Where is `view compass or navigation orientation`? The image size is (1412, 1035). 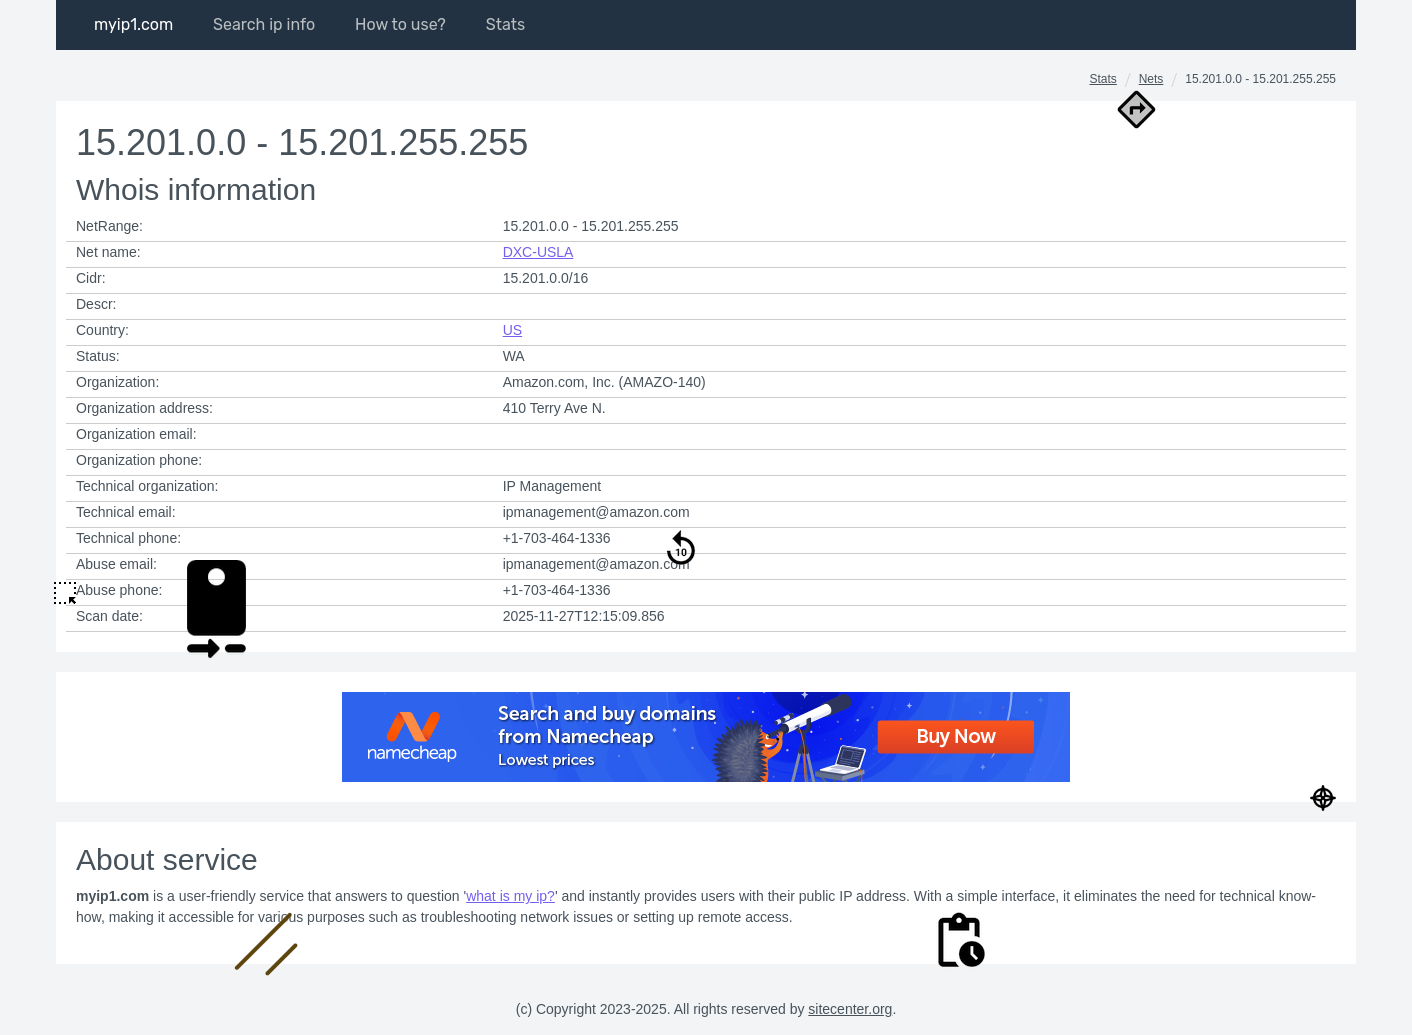 view compass or navigation orientation is located at coordinates (1323, 798).